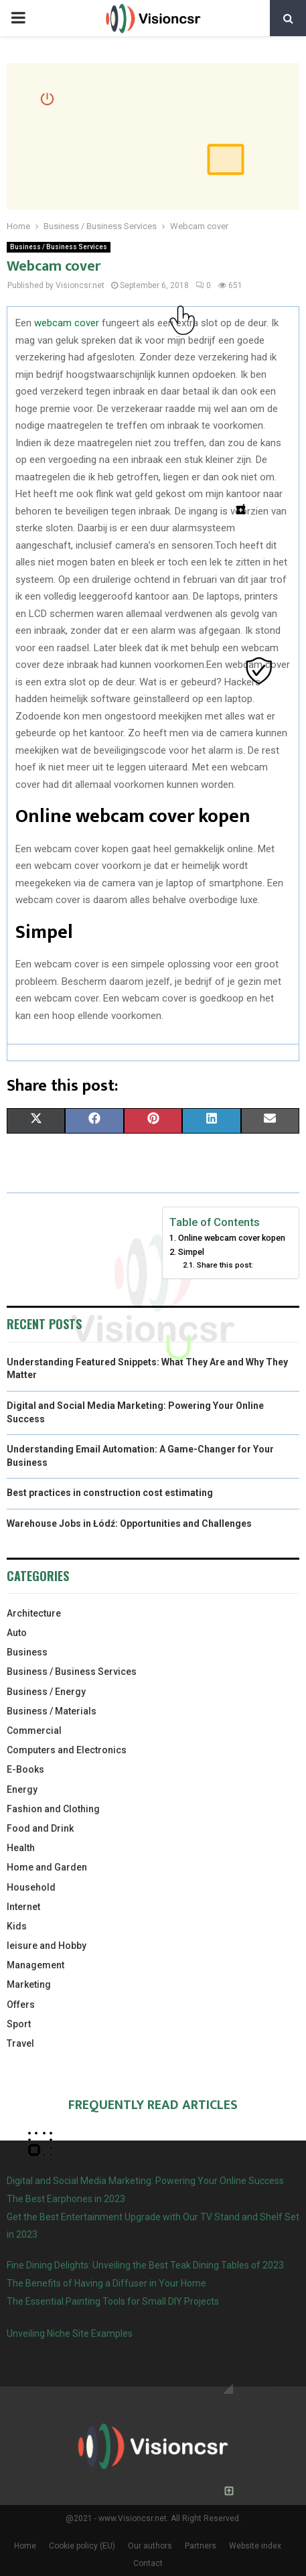  Describe the element at coordinates (240, 509) in the screenshot. I see `find nearby pharmacies` at that location.